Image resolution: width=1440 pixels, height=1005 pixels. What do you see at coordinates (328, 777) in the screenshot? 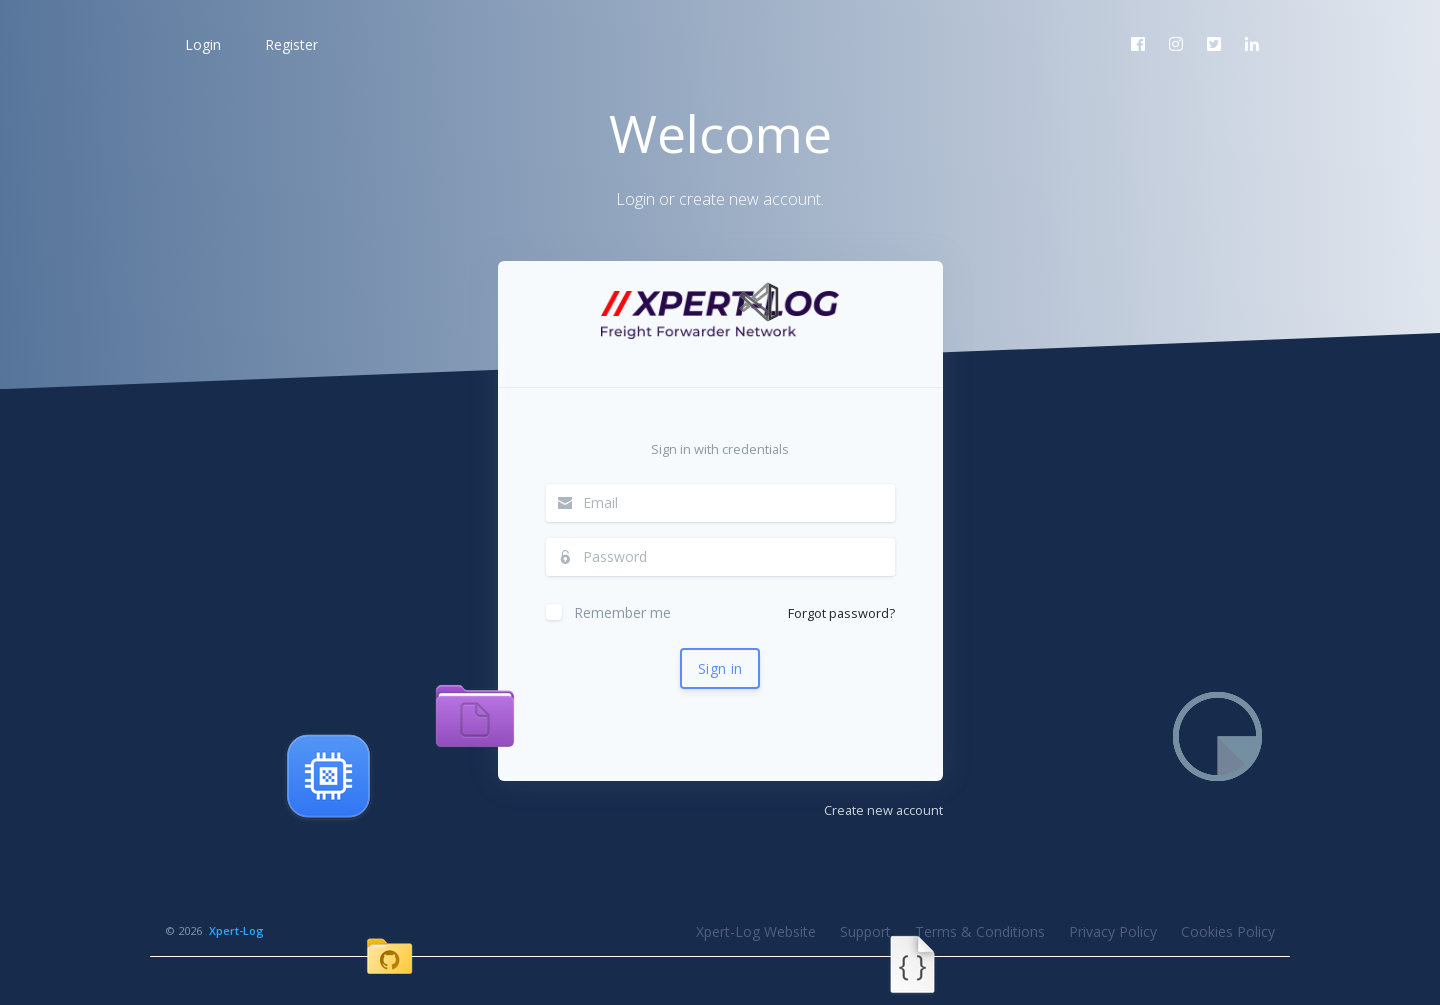
I see `access electronics or hardware settings` at bounding box center [328, 777].